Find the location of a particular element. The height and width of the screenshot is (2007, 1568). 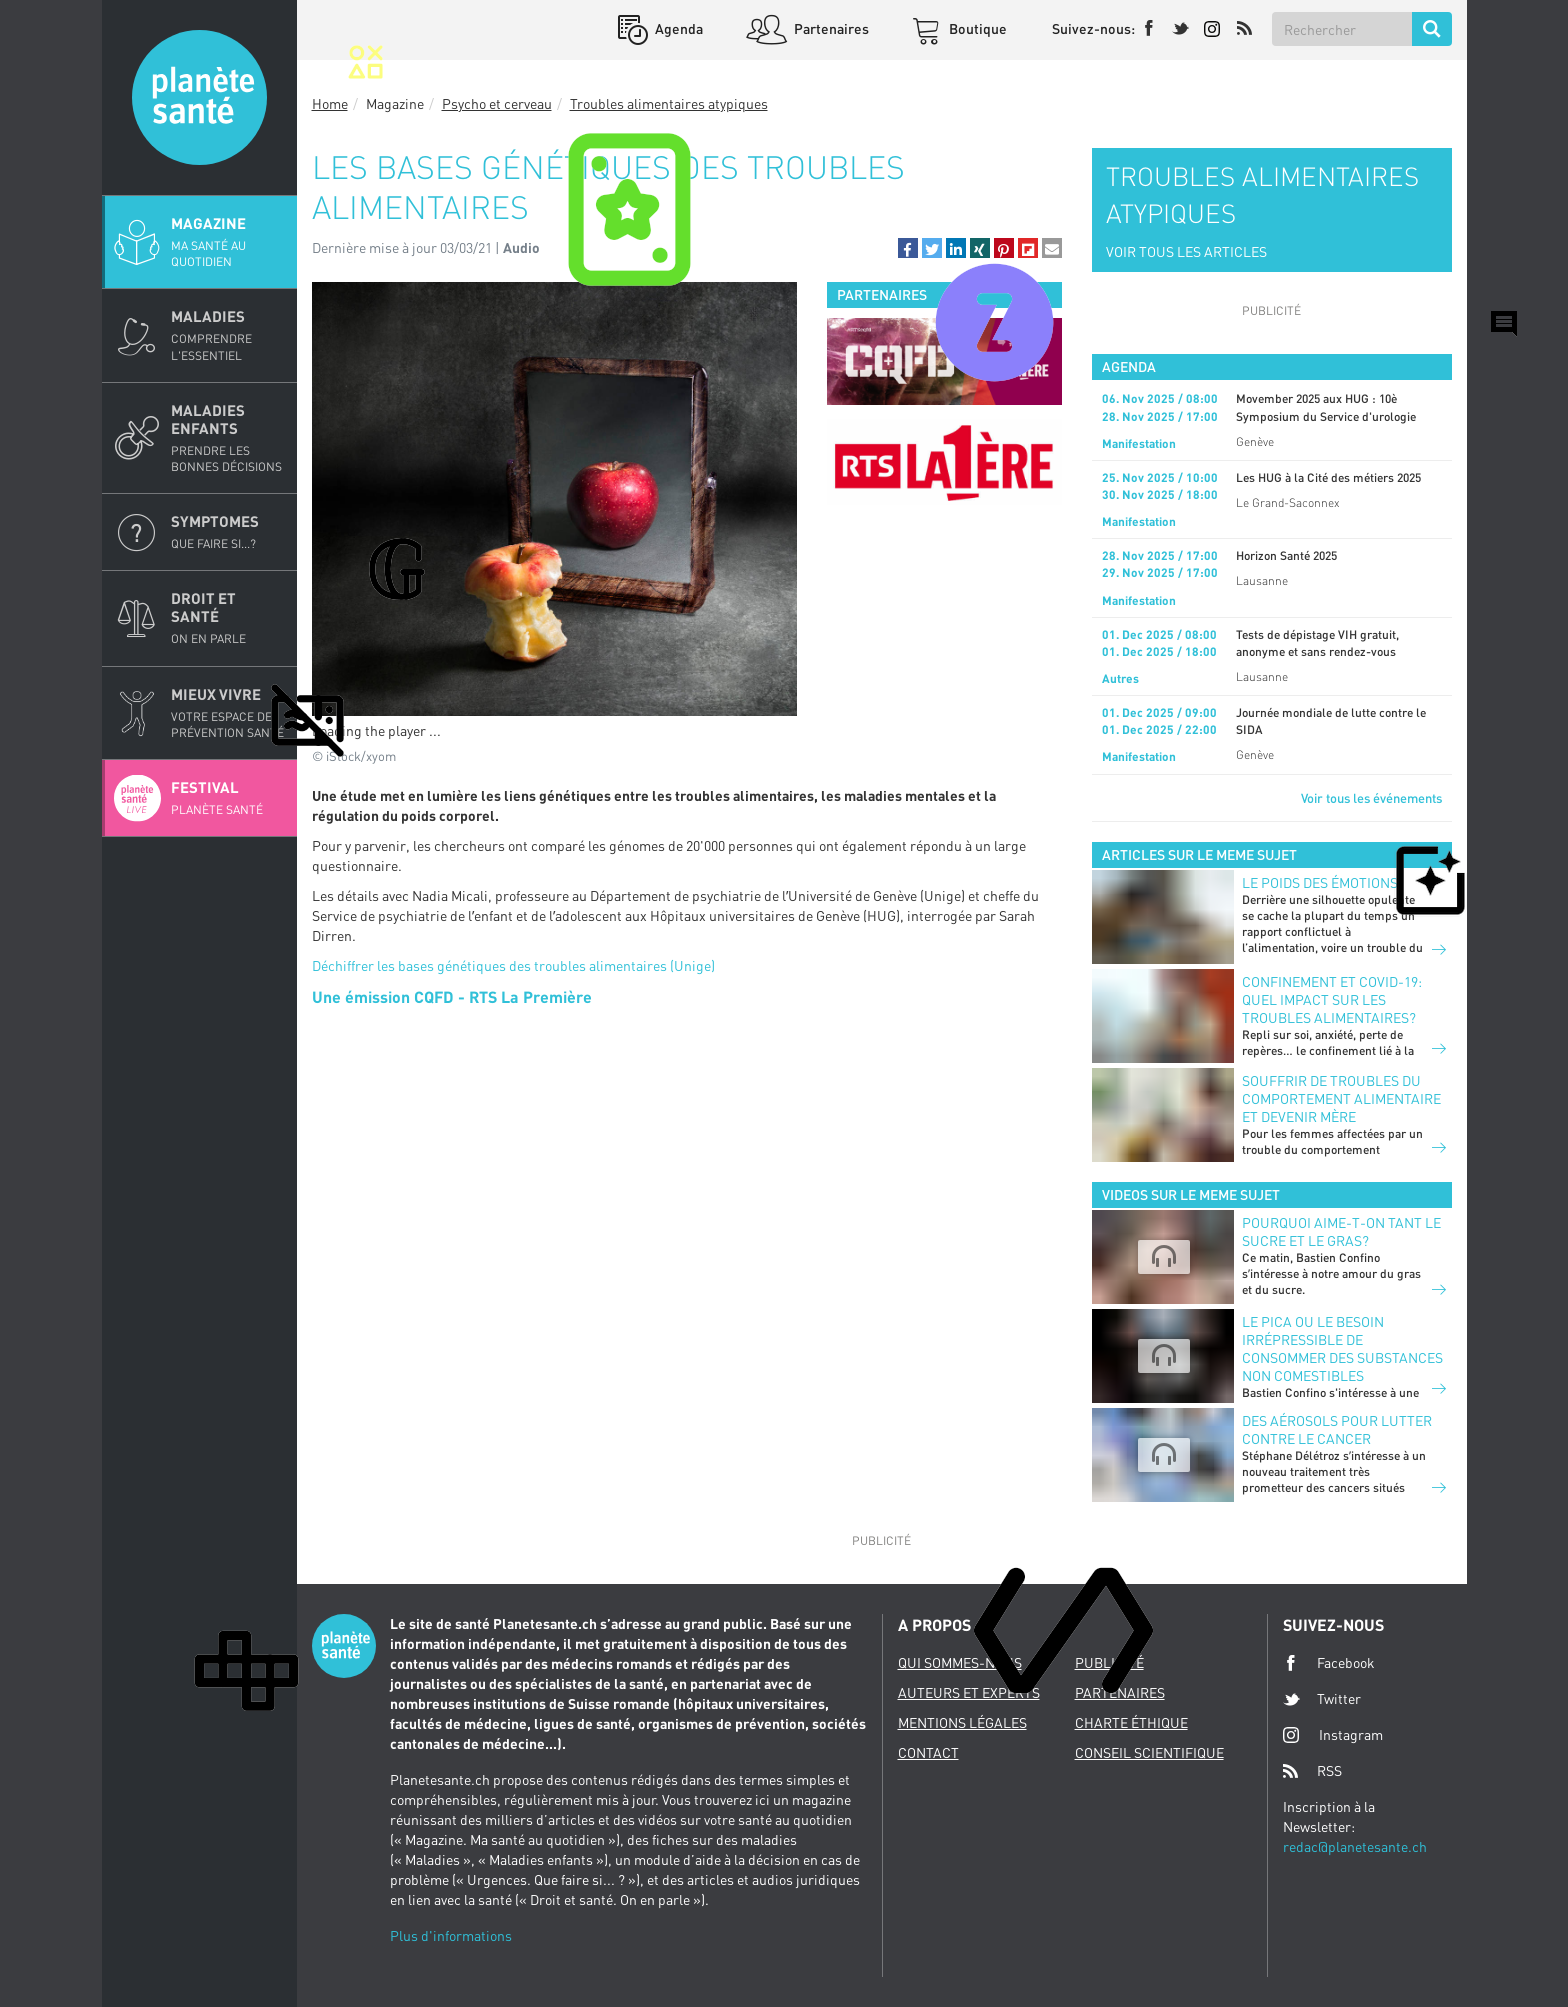

browse icon library or icon picker is located at coordinates (366, 62).